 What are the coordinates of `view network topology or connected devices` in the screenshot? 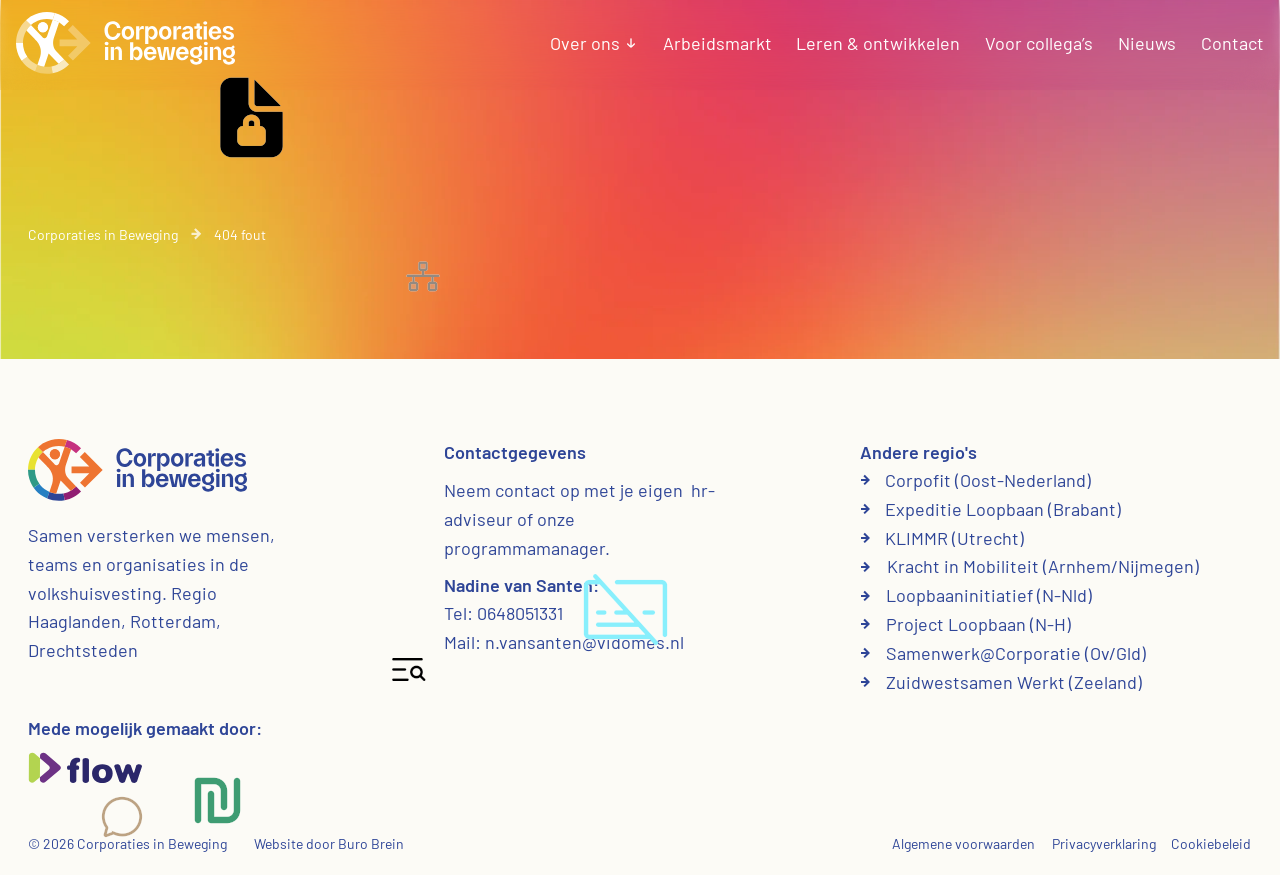 It's located at (423, 277).